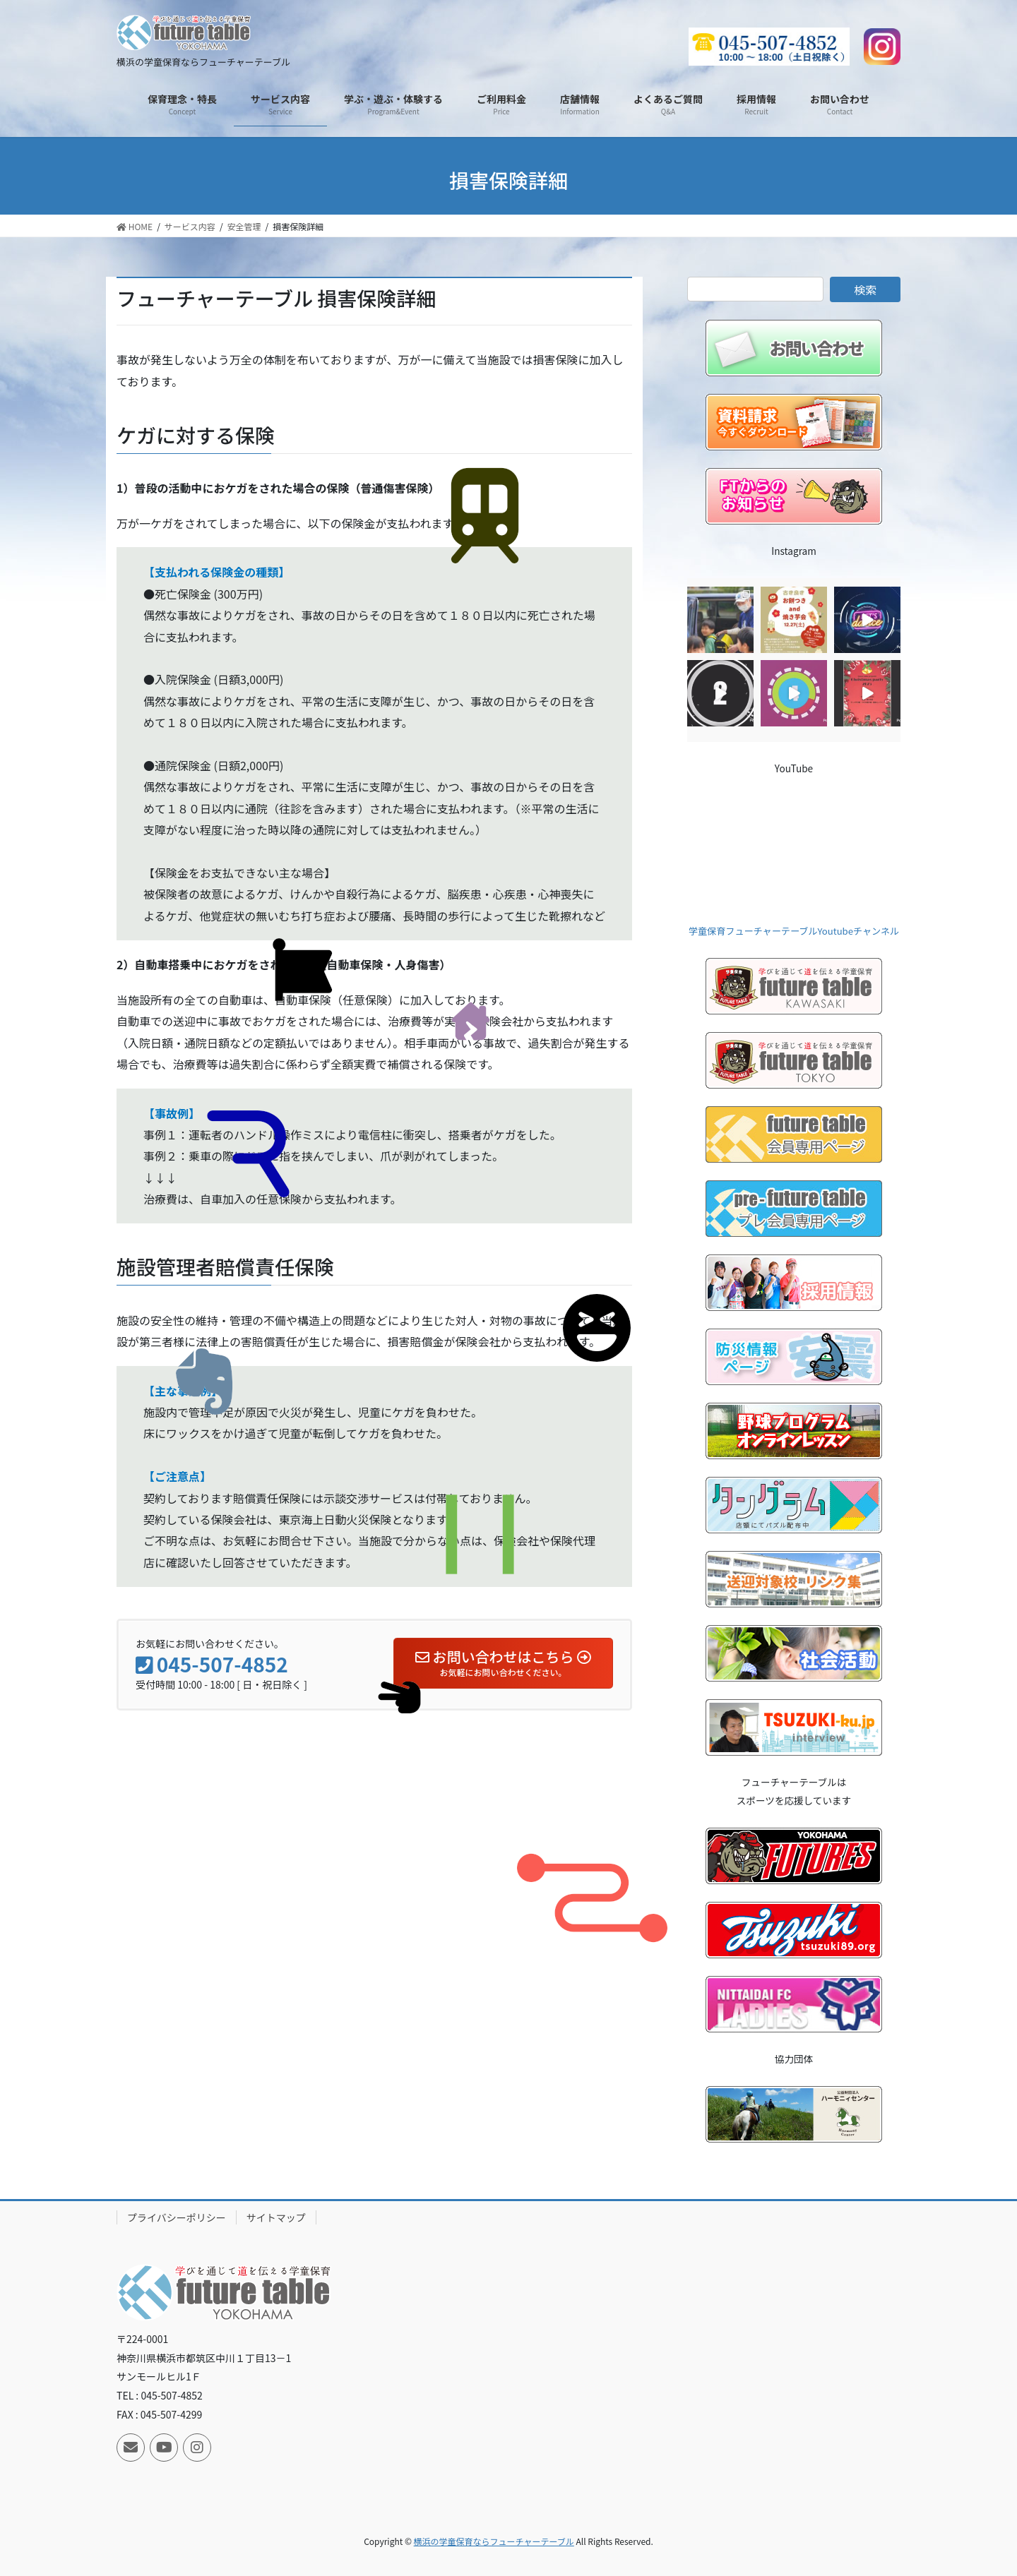  Describe the element at coordinates (597, 1328) in the screenshot. I see `react with laughter to a message` at that location.